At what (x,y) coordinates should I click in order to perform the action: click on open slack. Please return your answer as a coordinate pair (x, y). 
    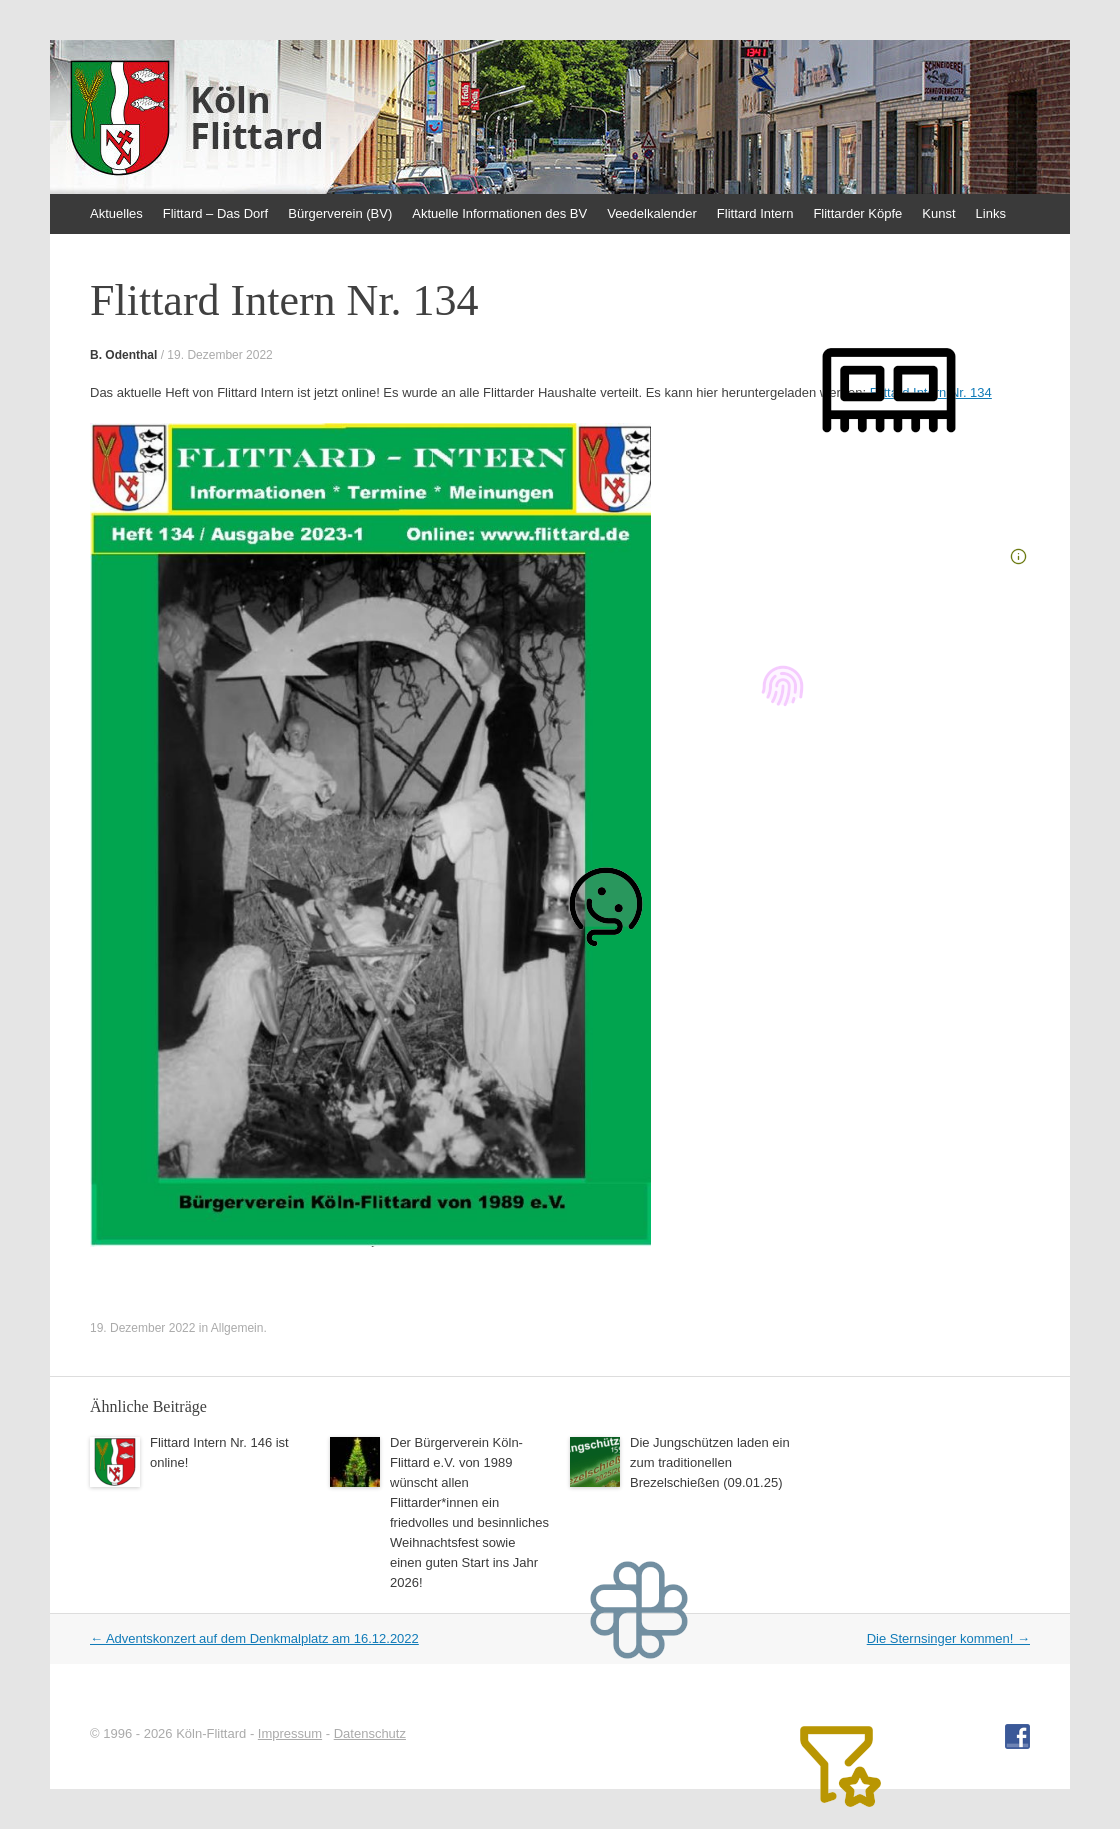
    Looking at the image, I should click on (639, 1610).